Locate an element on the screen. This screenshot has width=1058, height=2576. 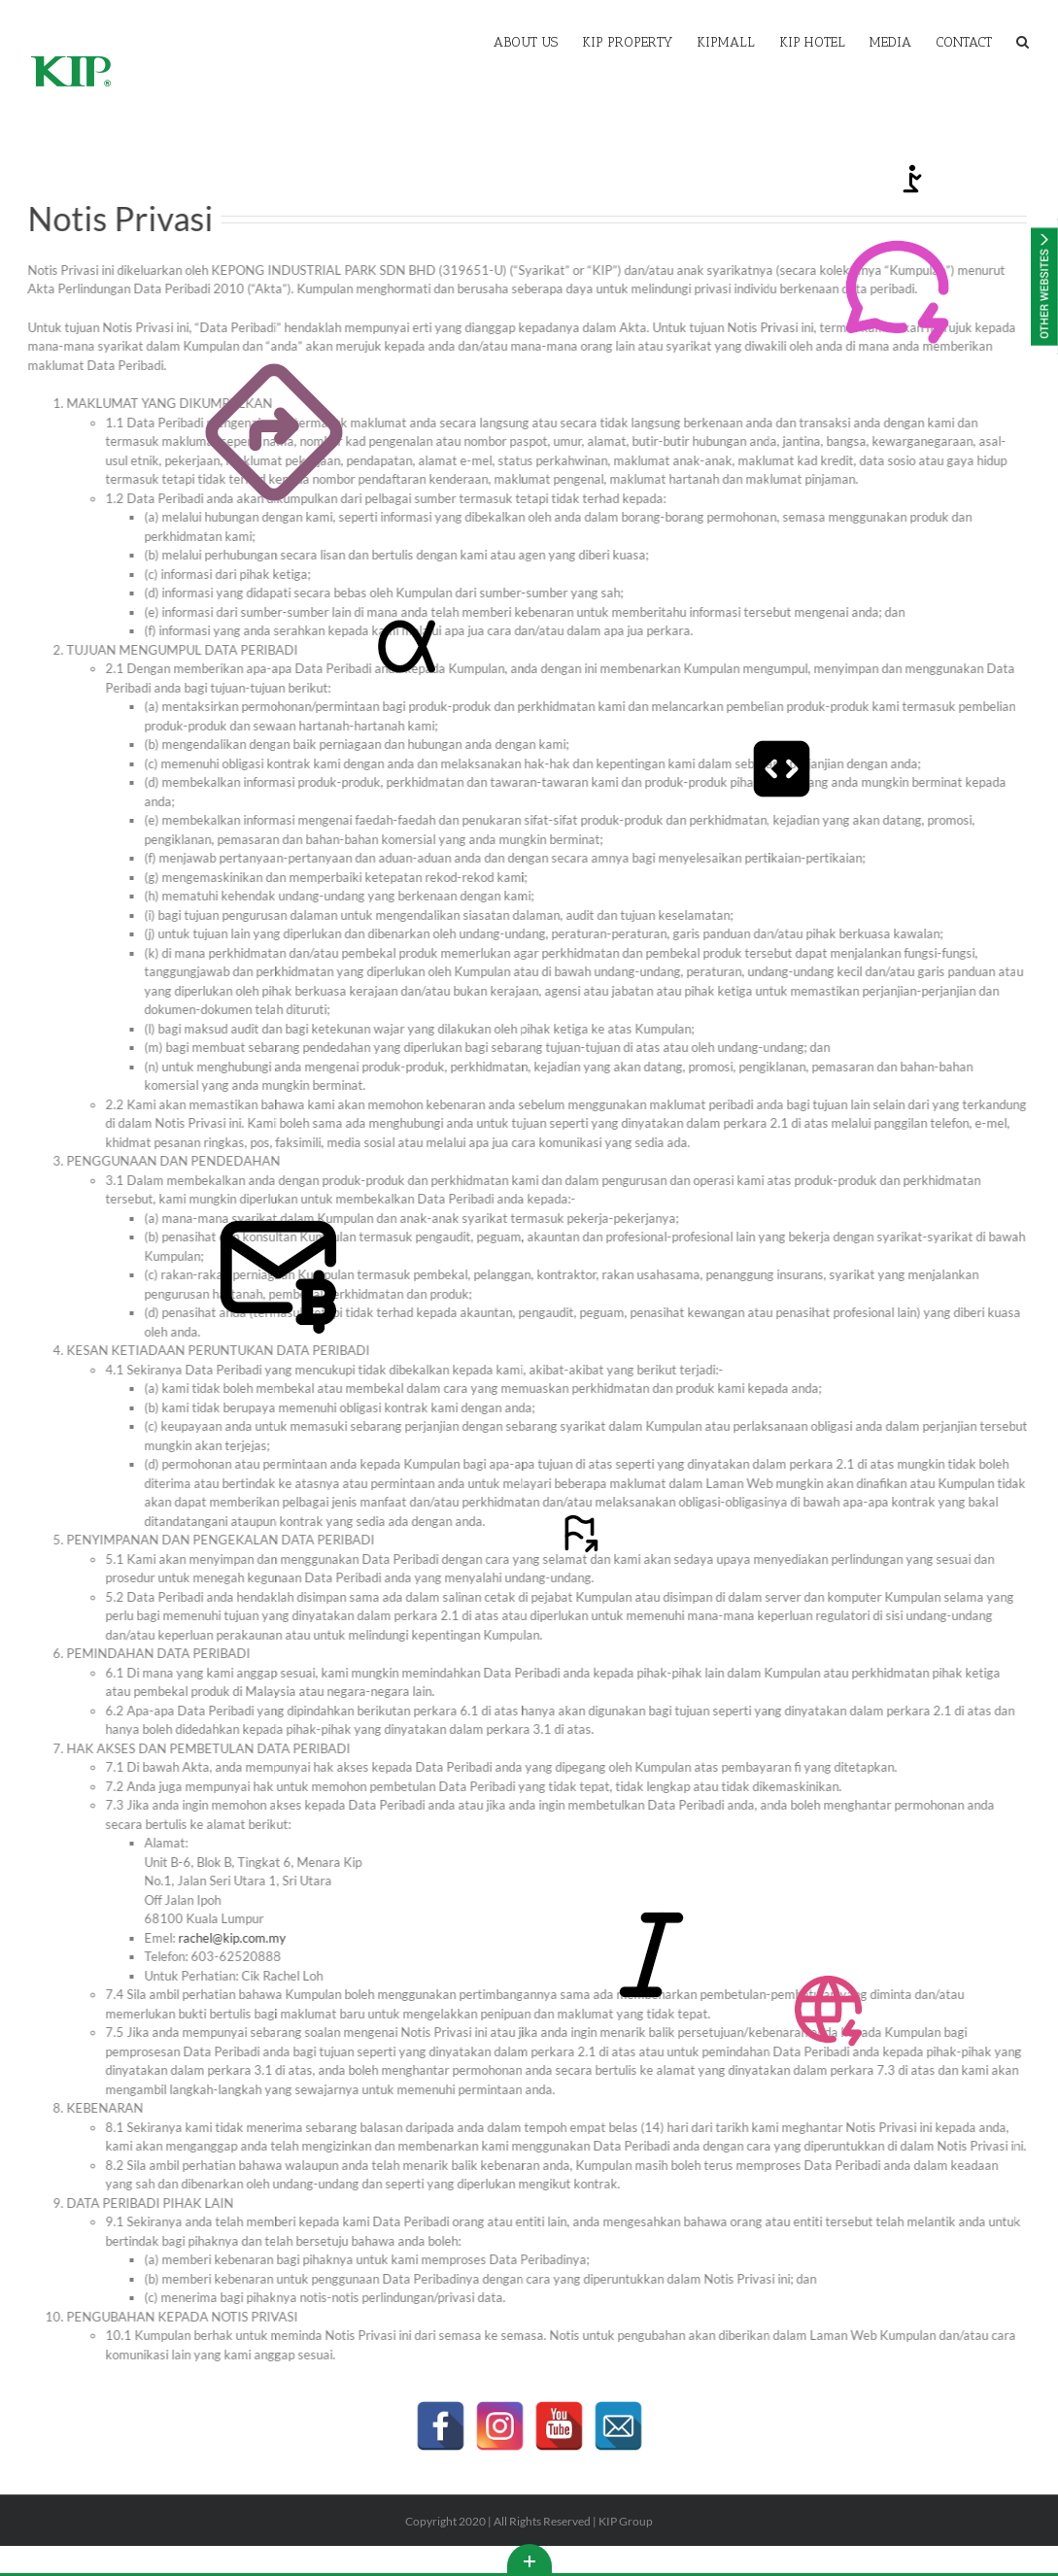
indicates upcoming turn or direction change is located at coordinates (274, 432).